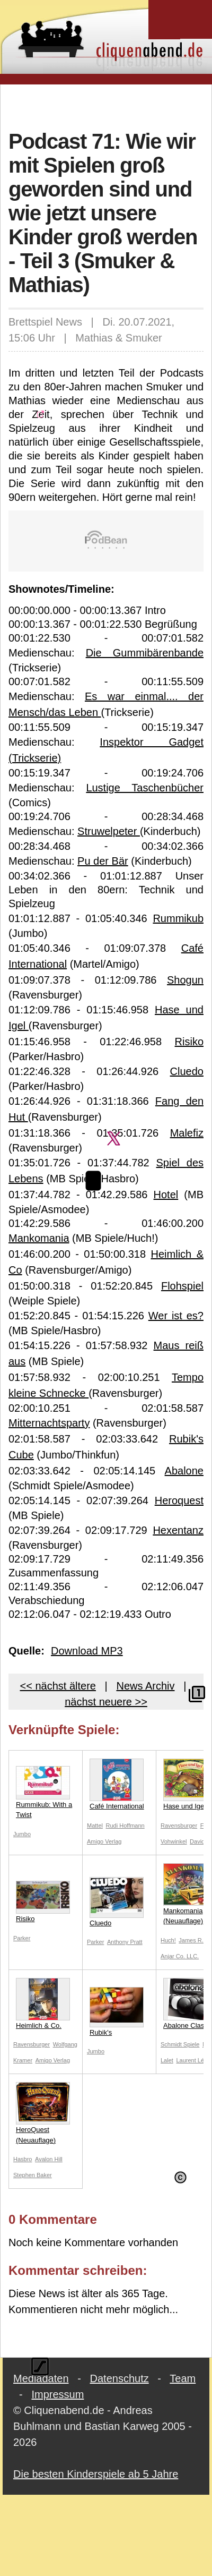 The height and width of the screenshot is (2576, 212). What do you see at coordinates (40, 414) in the screenshot?
I see `open link in new window` at bounding box center [40, 414].